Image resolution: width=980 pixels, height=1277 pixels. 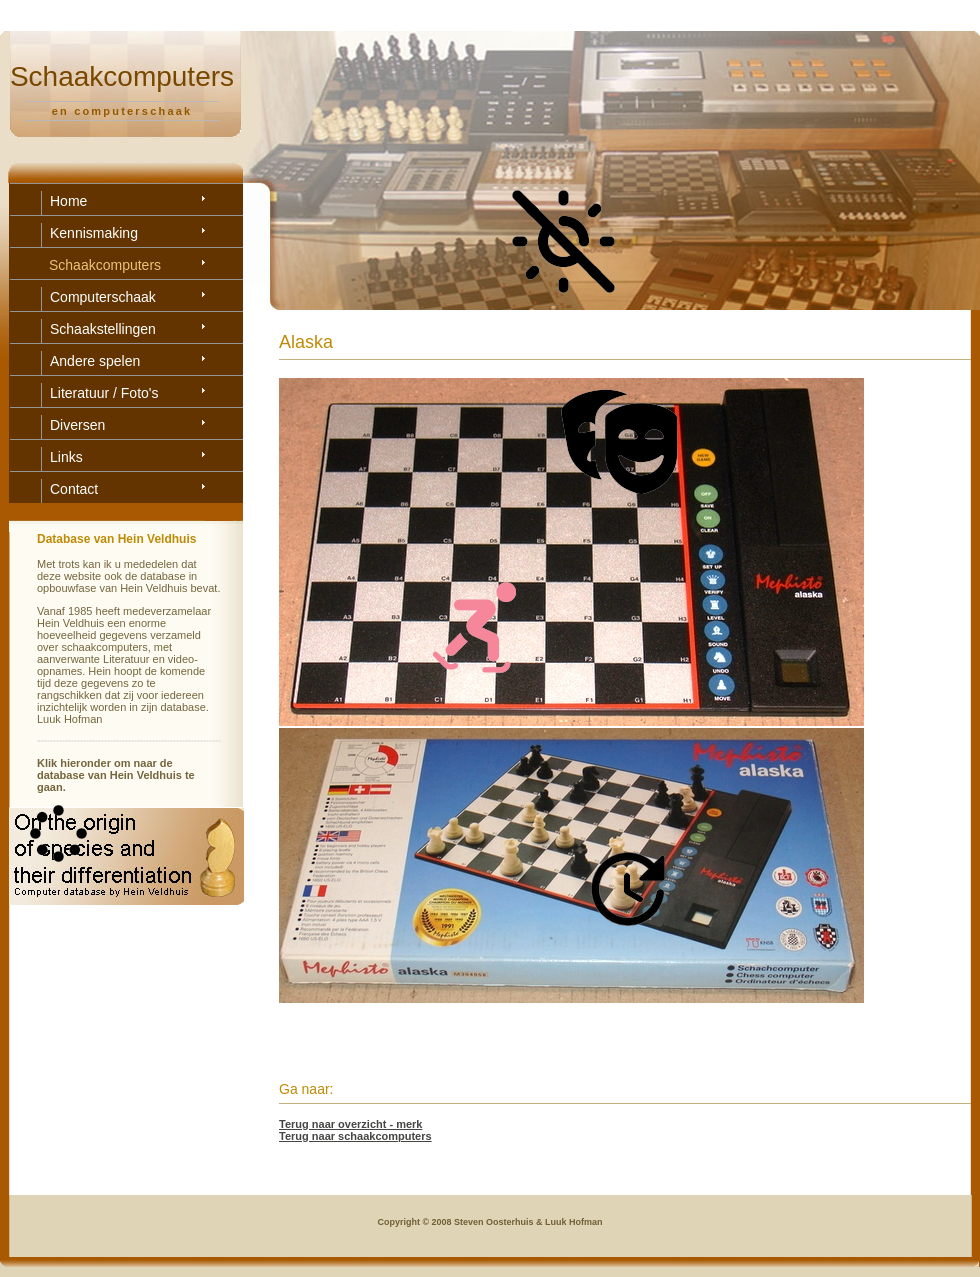 What do you see at coordinates (563, 241) in the screenshot?
I see `disable light mode or brightness` at bounding box center [563, 241].